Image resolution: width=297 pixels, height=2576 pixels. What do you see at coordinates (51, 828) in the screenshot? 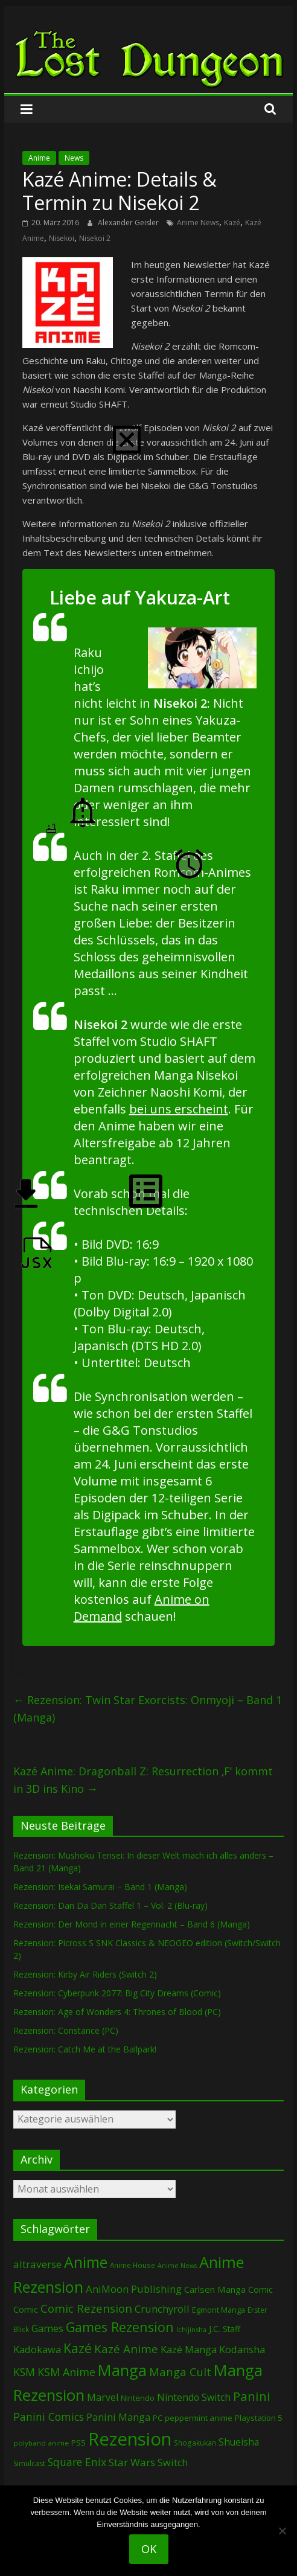
I see `indicates bathroom or bathing facilities` at bounding box center [51, 828].